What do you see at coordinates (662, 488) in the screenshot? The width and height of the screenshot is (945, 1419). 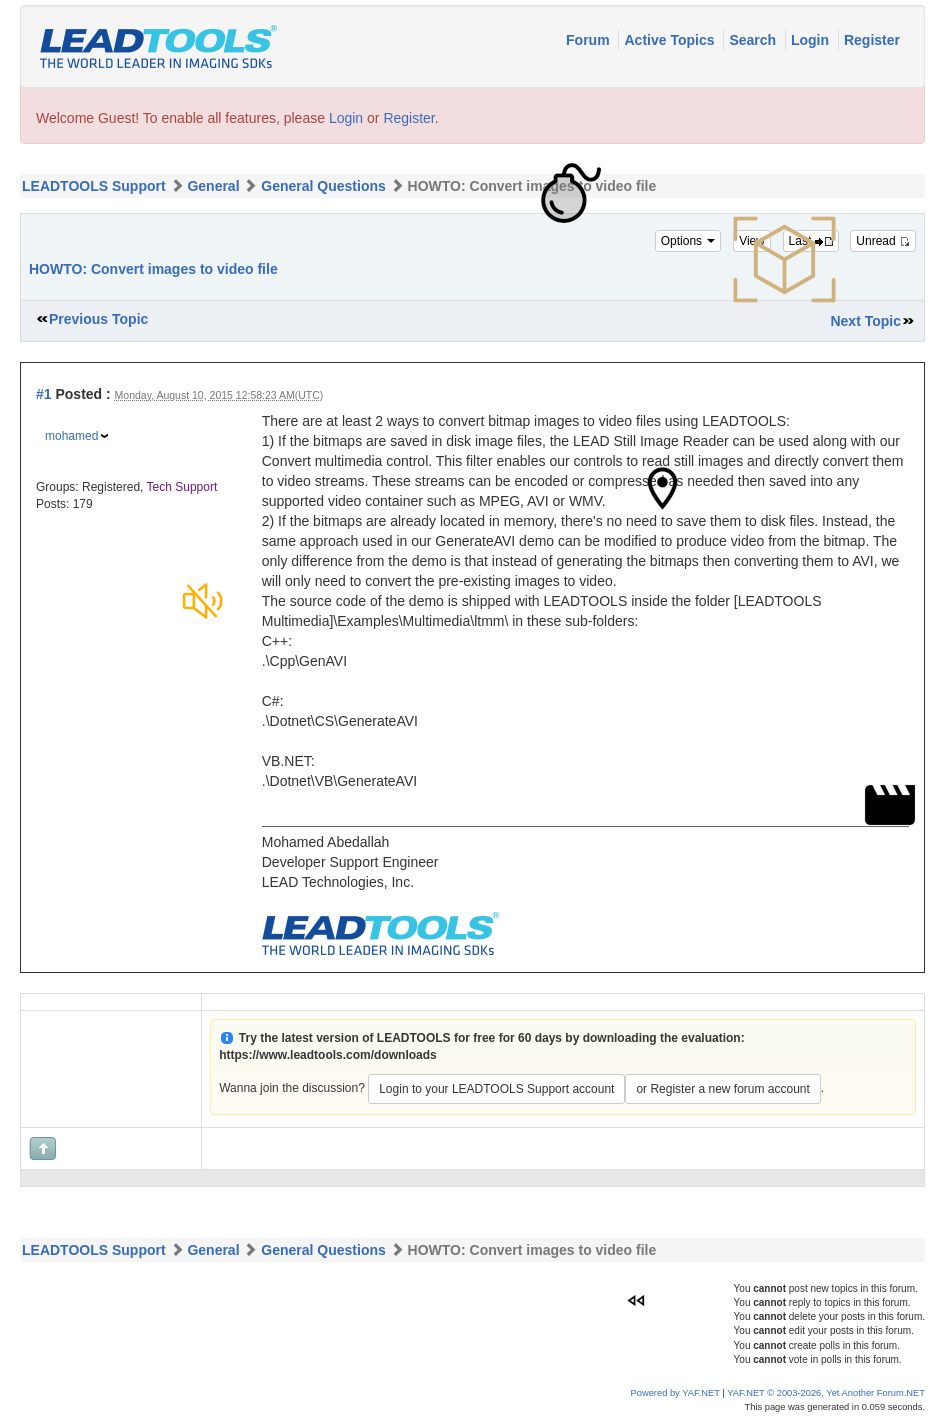 I see `view current location on map` at bounding box center [662, 488].